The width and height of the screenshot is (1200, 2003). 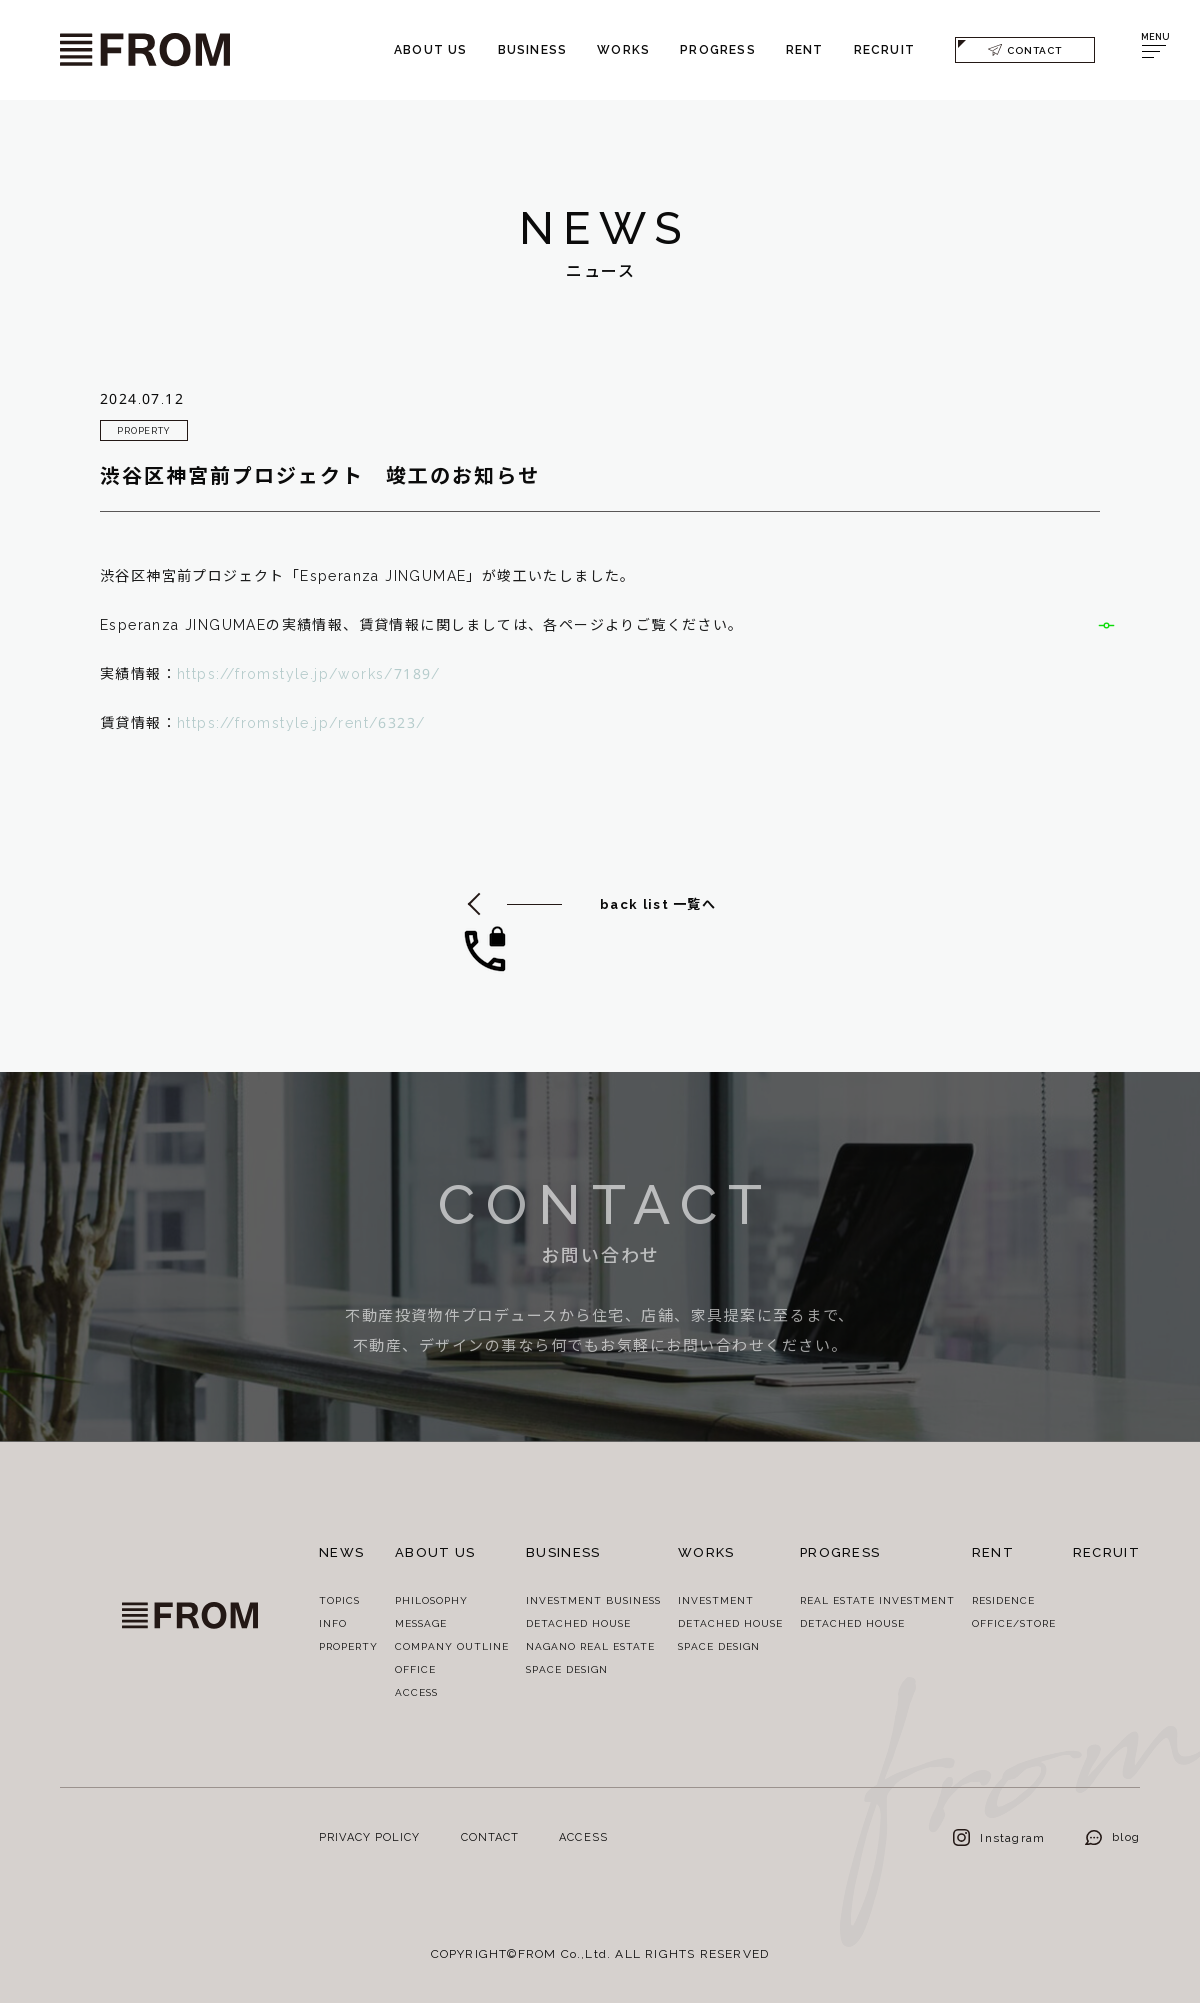 I want to click on phone is locked or secured, so click(x=485, y=951).